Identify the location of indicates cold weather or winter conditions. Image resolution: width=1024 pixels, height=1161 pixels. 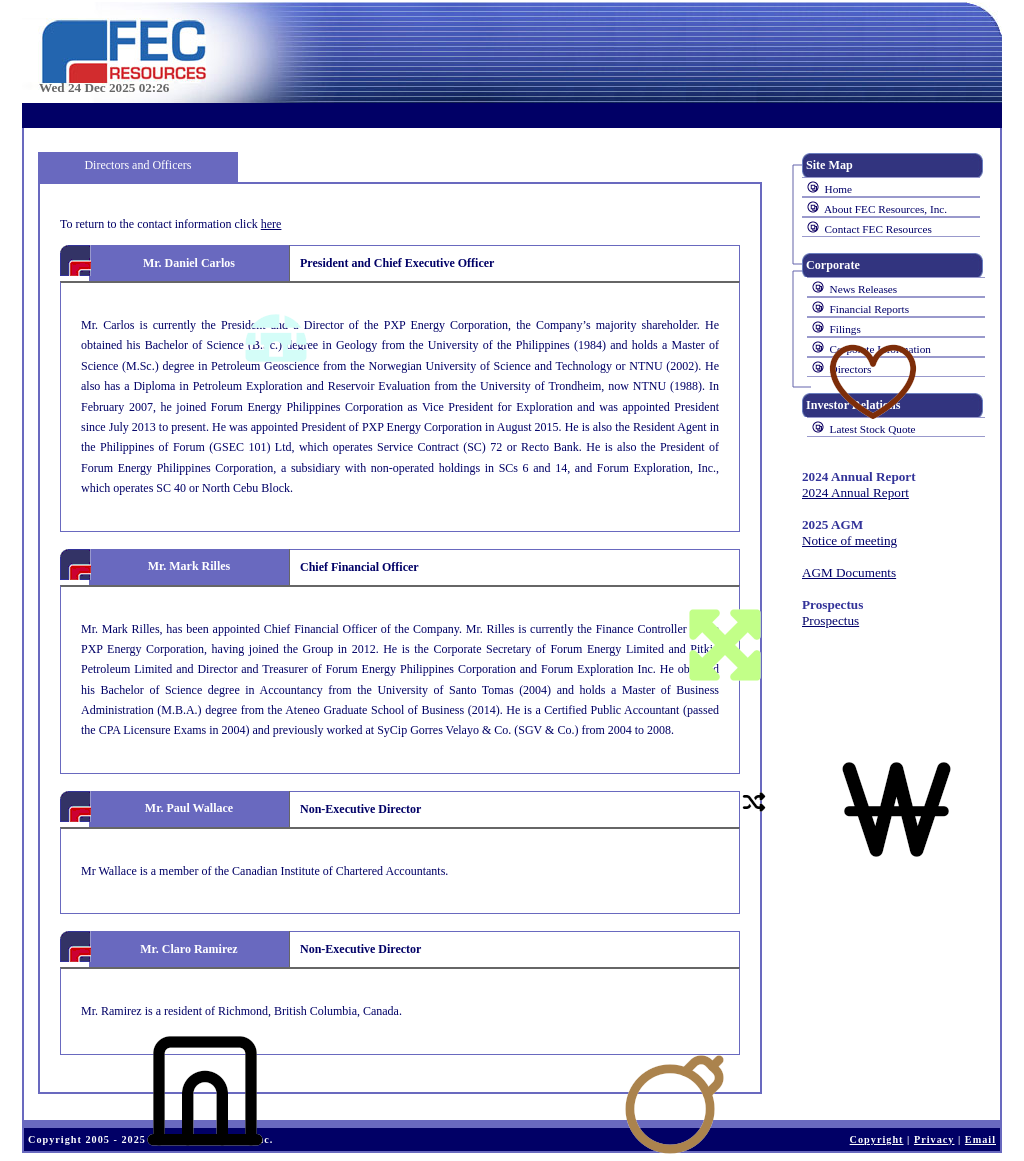
(276, 338).